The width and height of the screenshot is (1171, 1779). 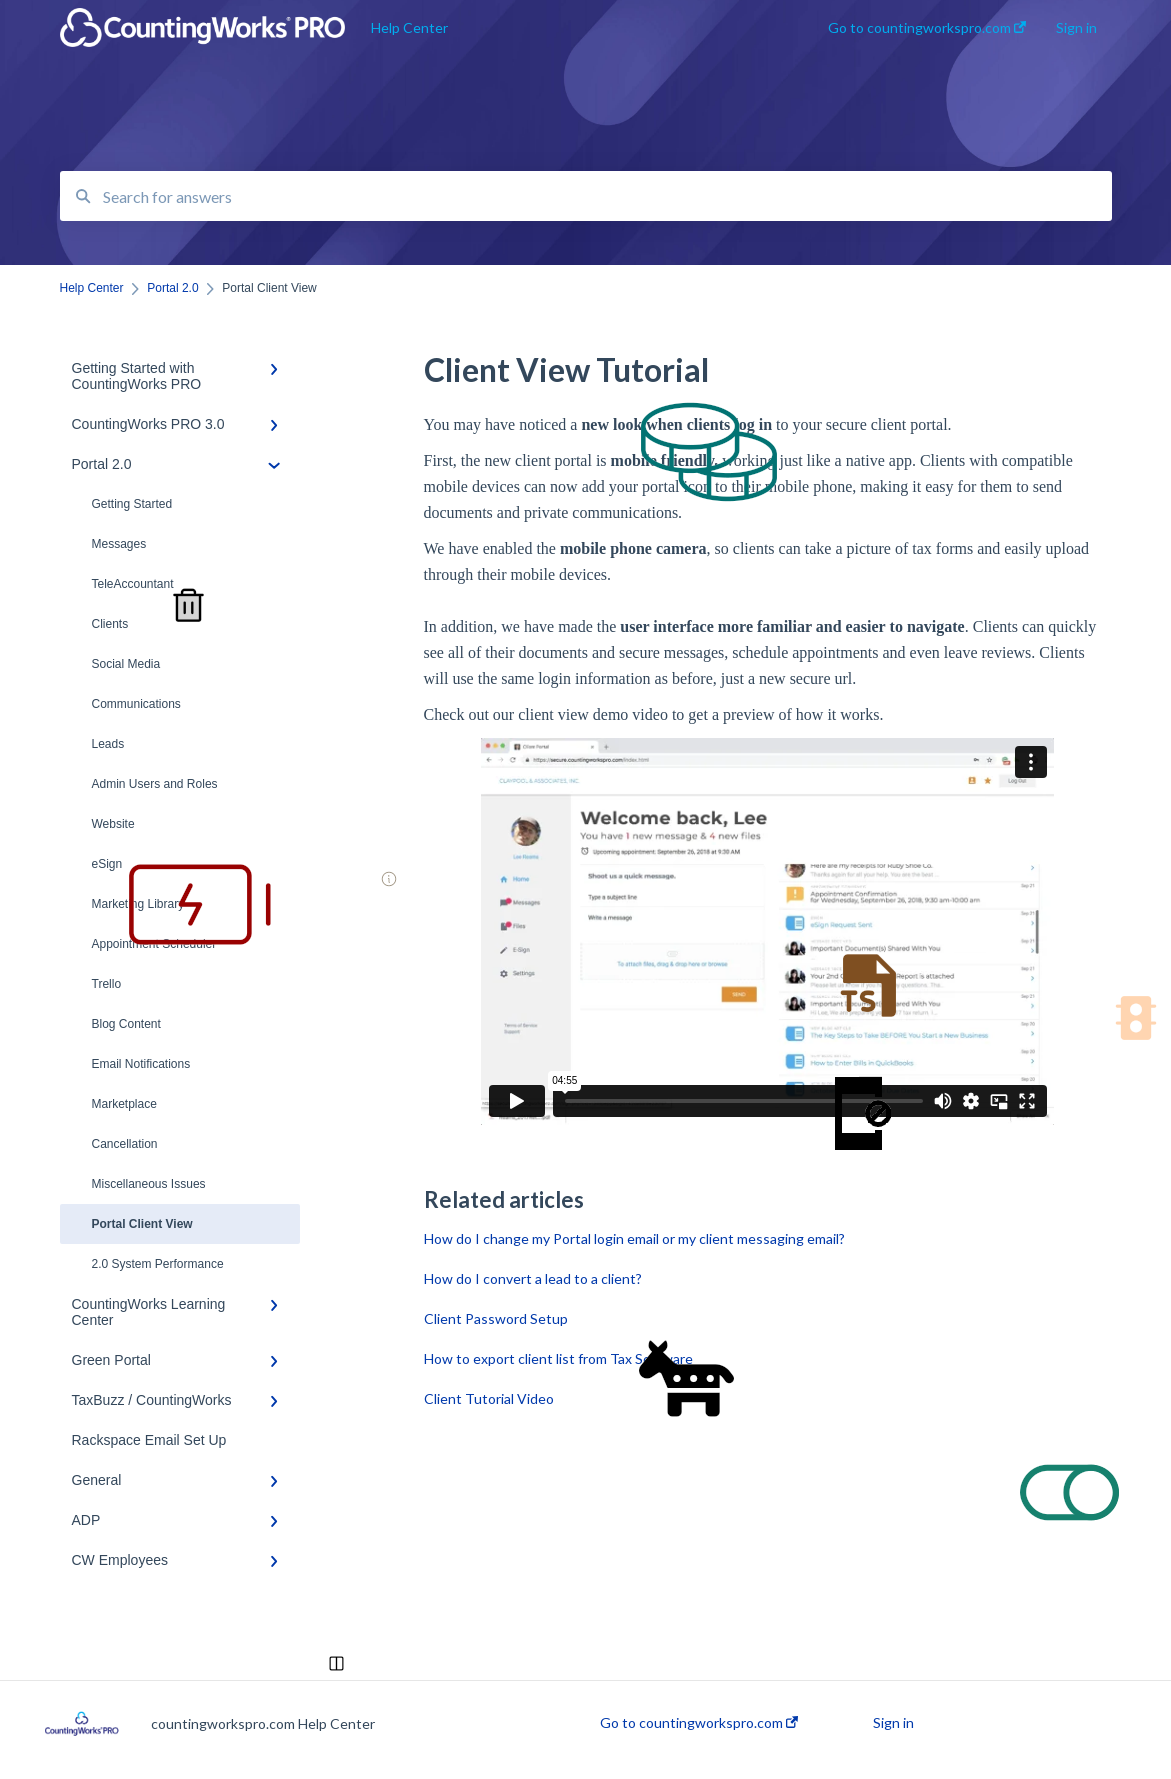 What do you see at coordinates (188, 606) in the screenshot?
I see `delete selected item` at bounding box center [188, 606].